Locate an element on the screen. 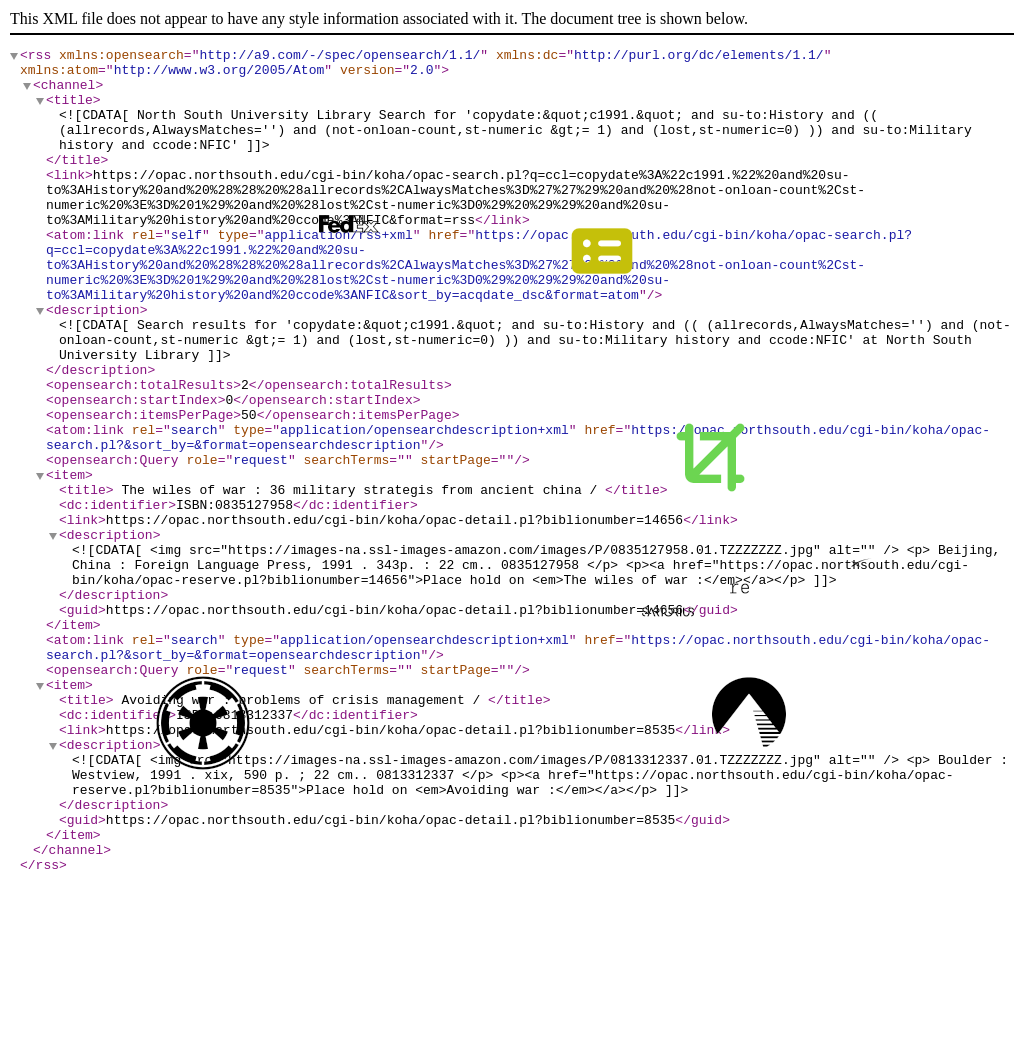  link to Codeberg repository is located at coordinates (749, 712).